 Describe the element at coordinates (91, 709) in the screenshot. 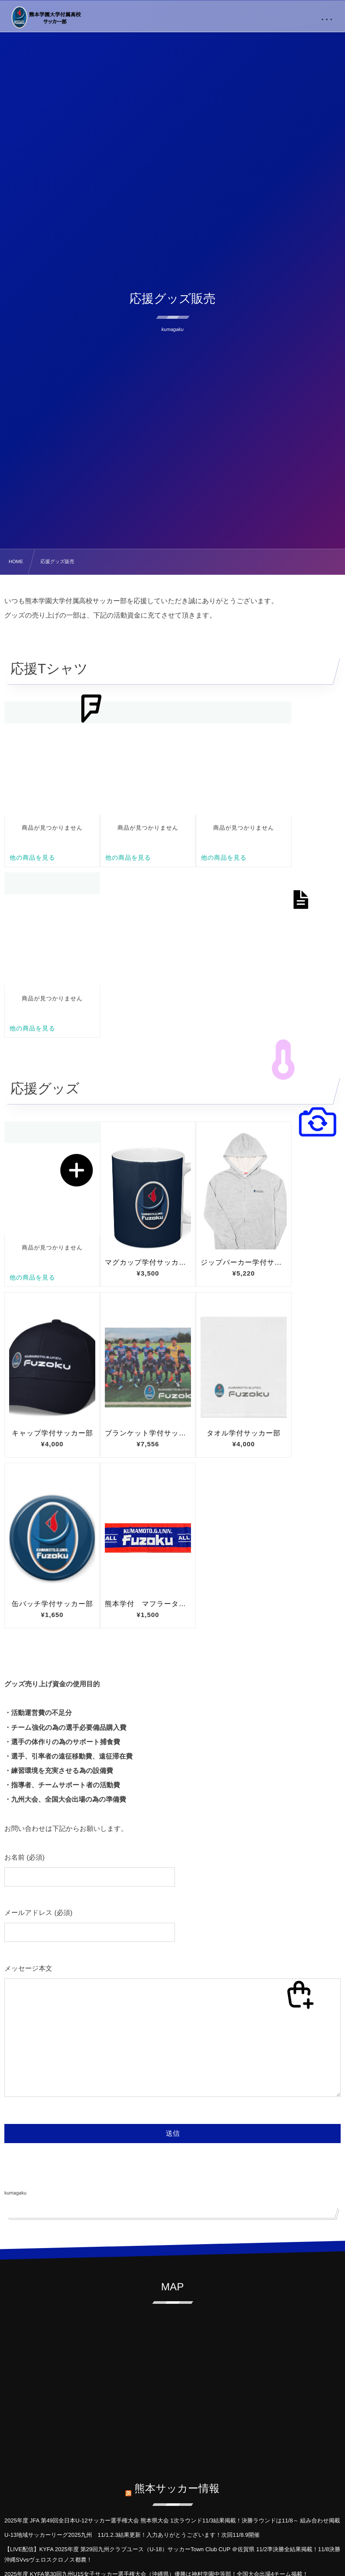

I see `open foursquare app` at that location.